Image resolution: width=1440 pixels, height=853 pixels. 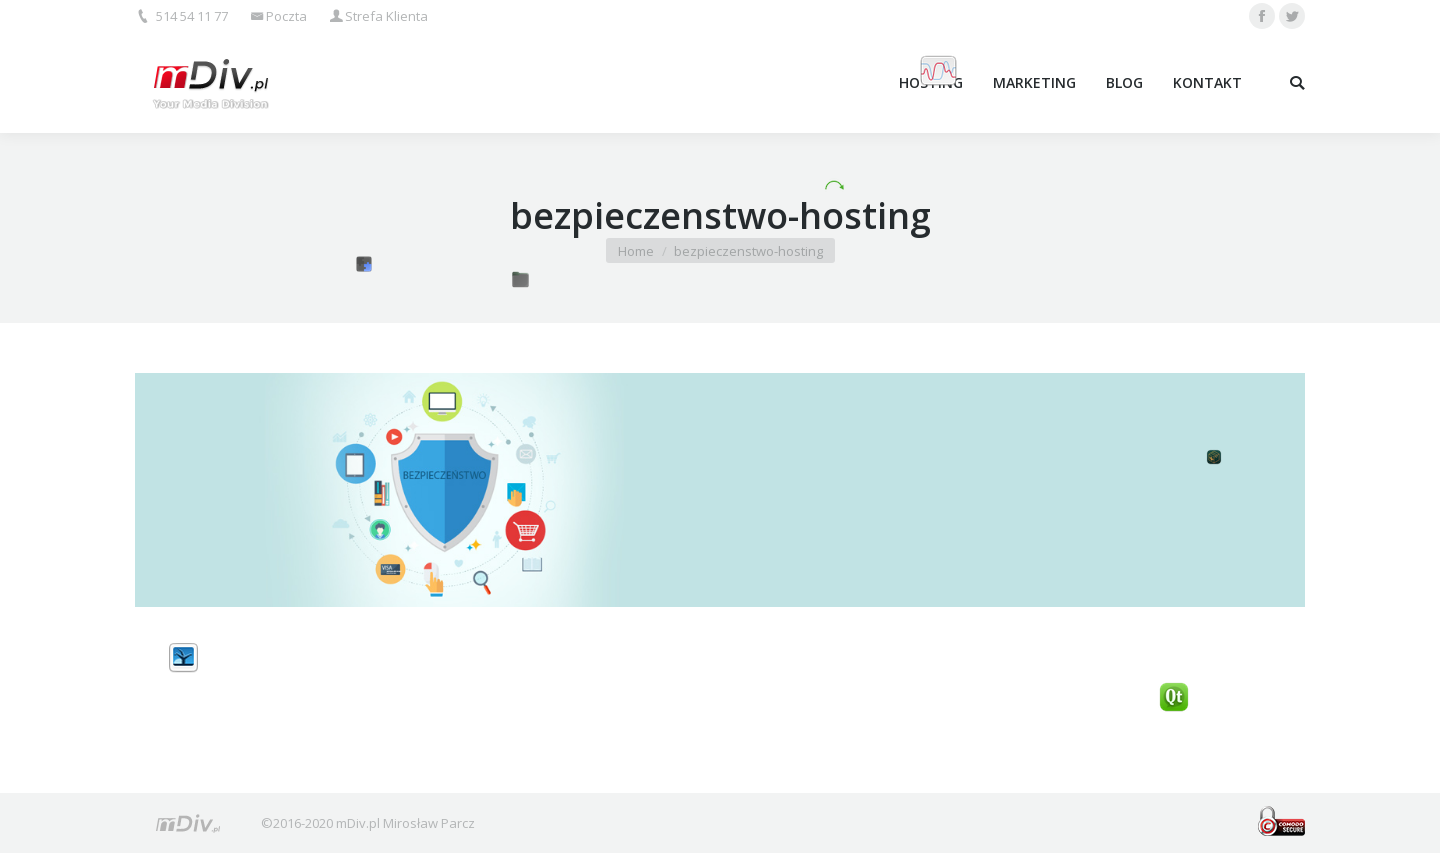 What do you see at coordinates (1214, 457) in the screenshot?
I see `open bee package manager application` at bounding box center [1214, 457].